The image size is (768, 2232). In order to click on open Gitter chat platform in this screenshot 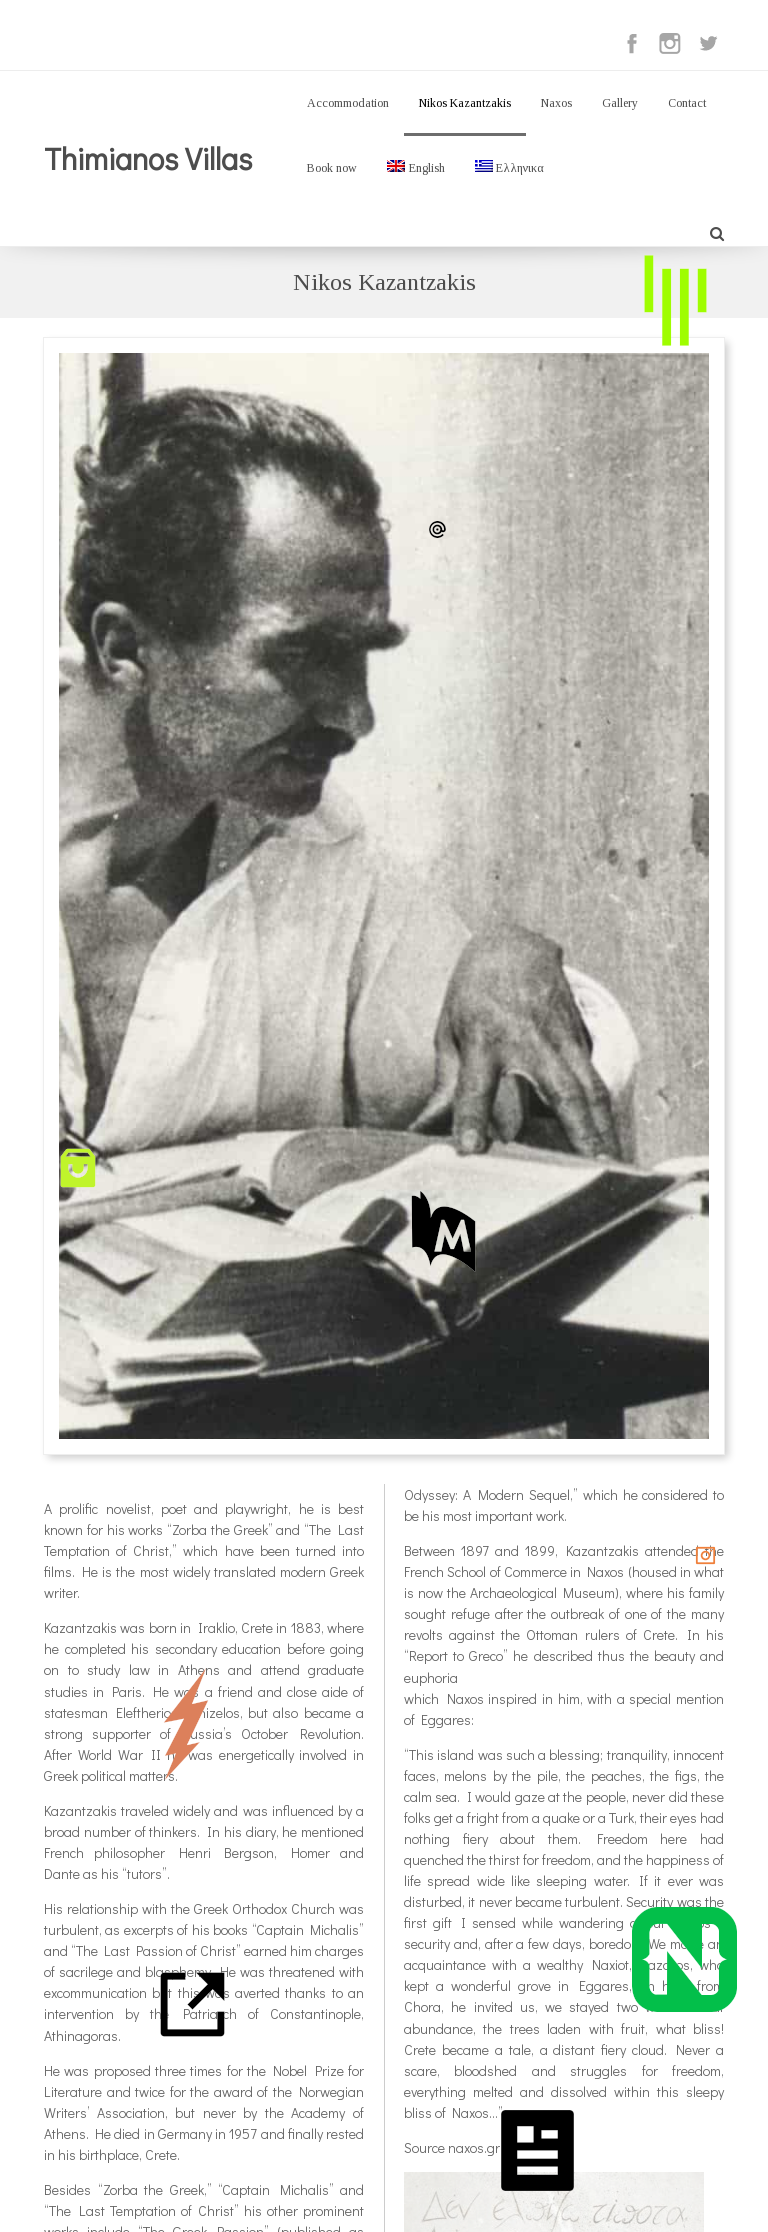, I will do `click(675, 300)`.